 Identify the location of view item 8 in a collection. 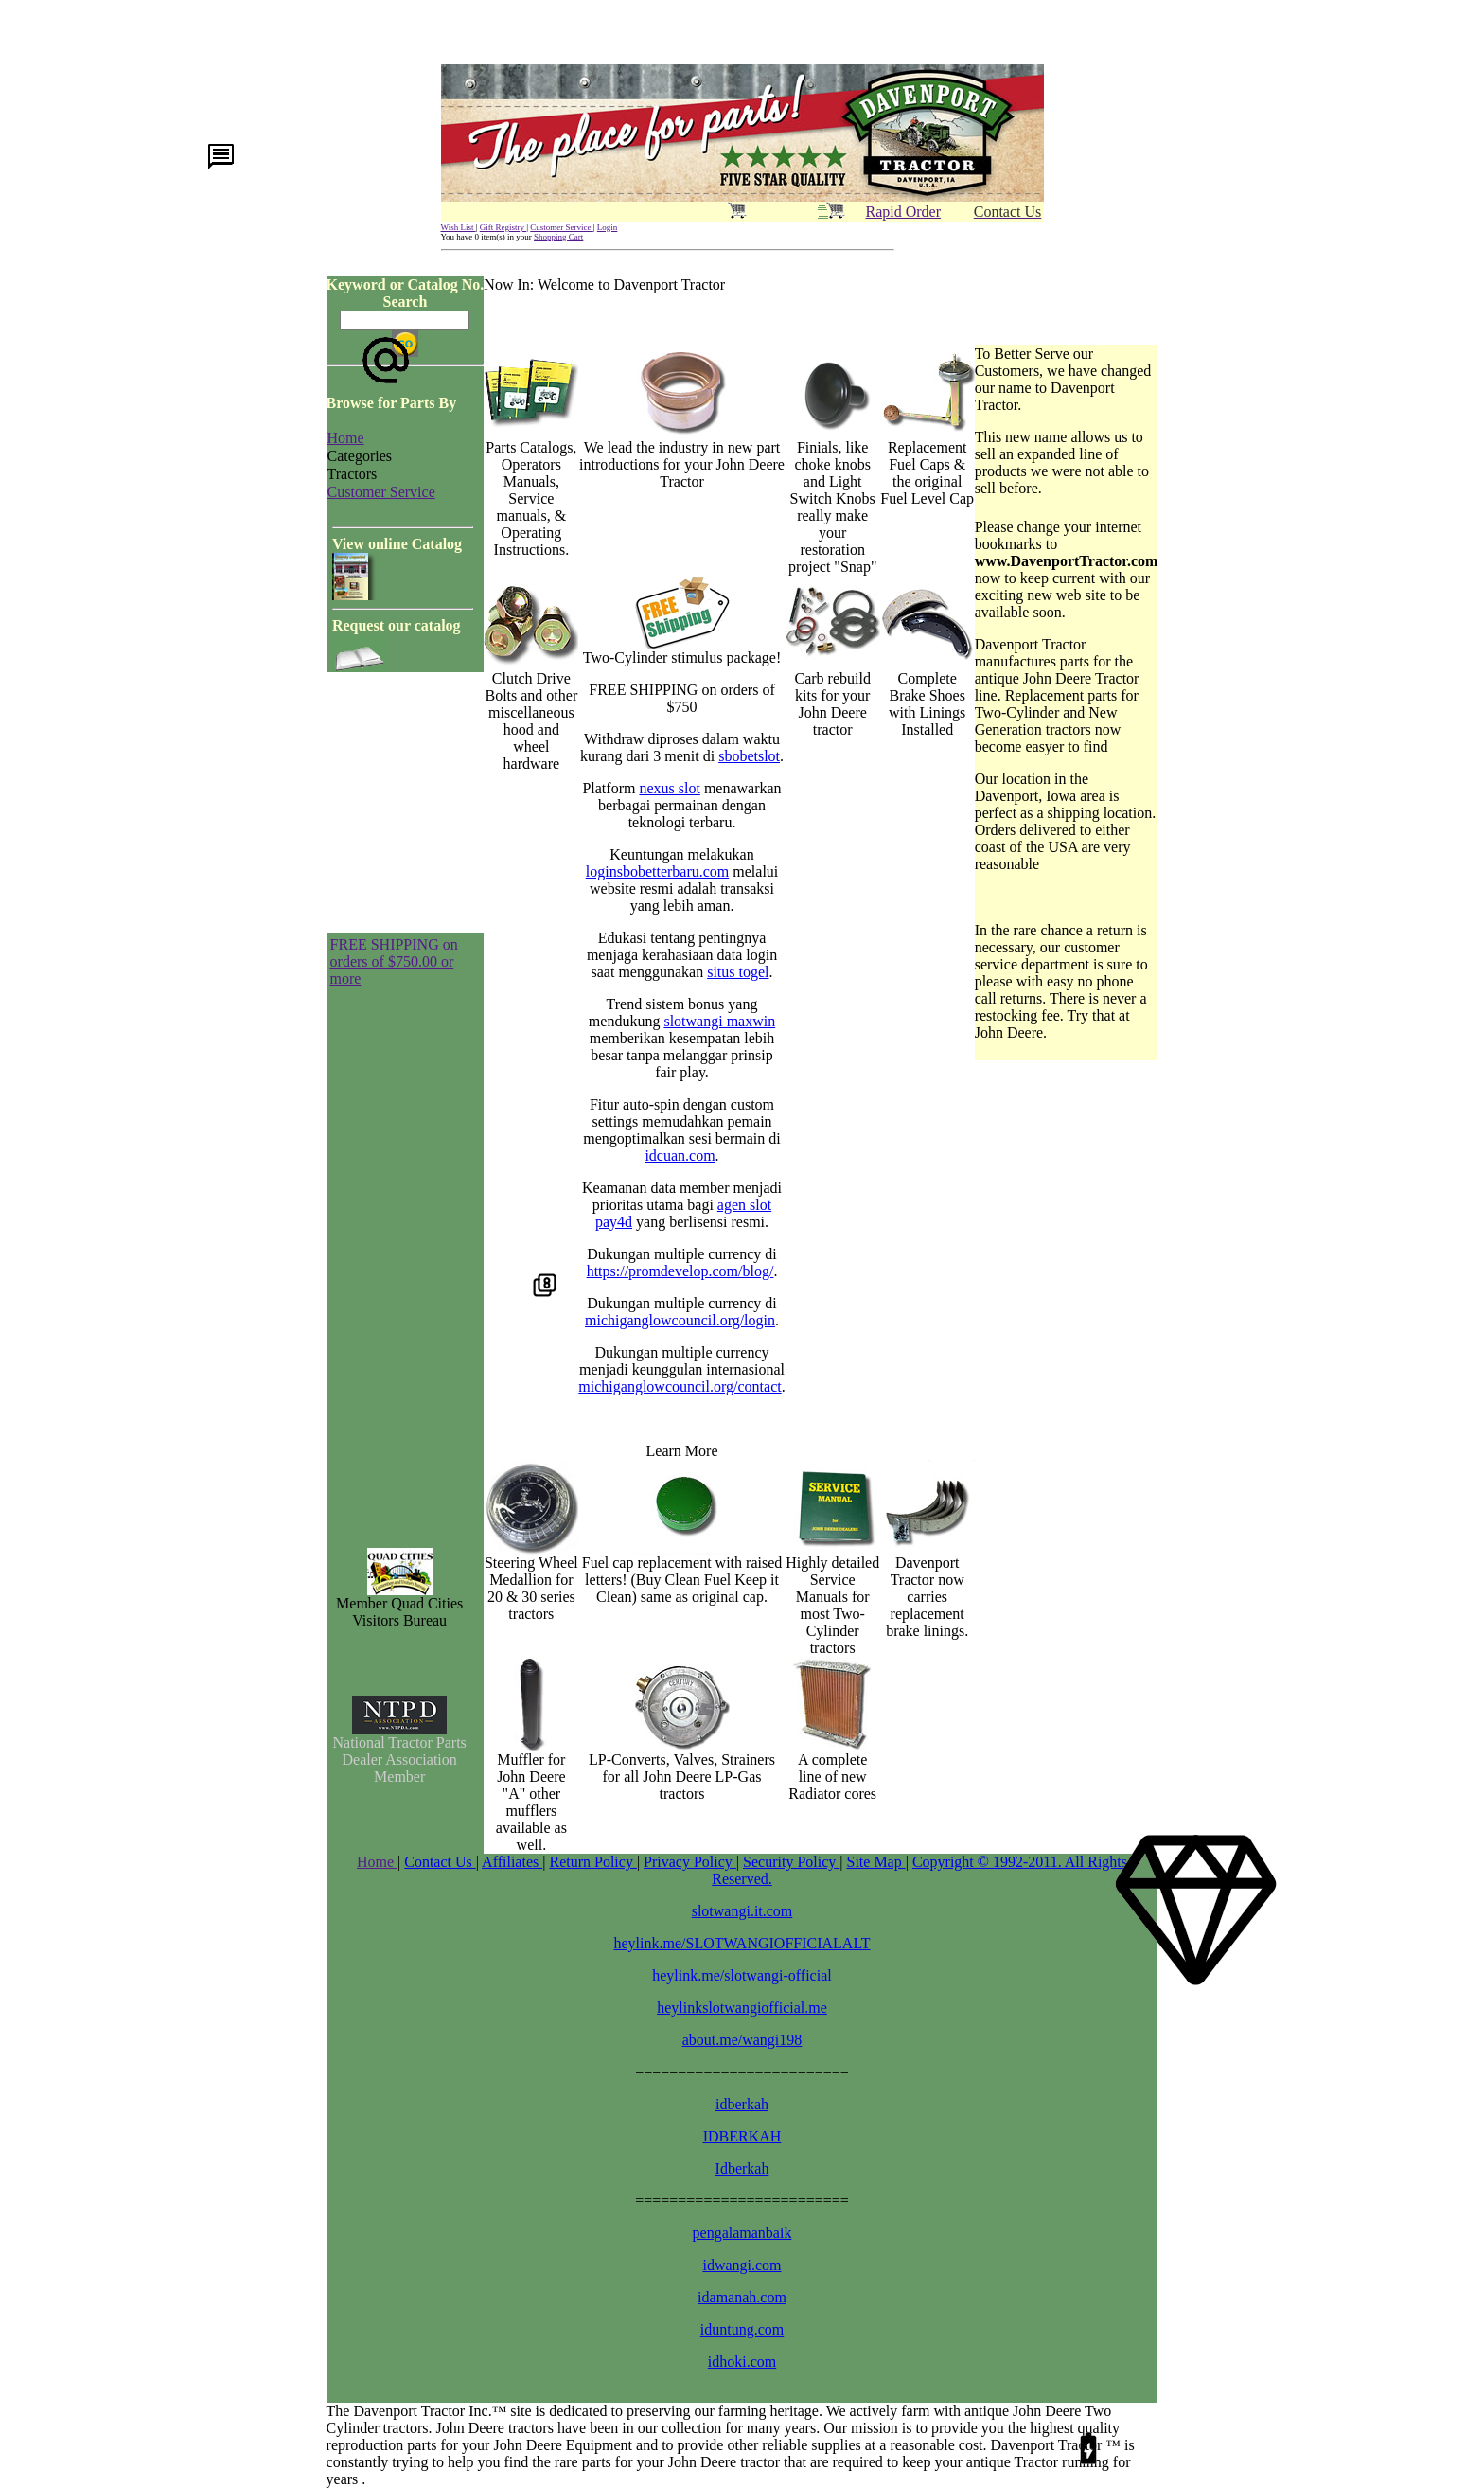
(544, 1285).